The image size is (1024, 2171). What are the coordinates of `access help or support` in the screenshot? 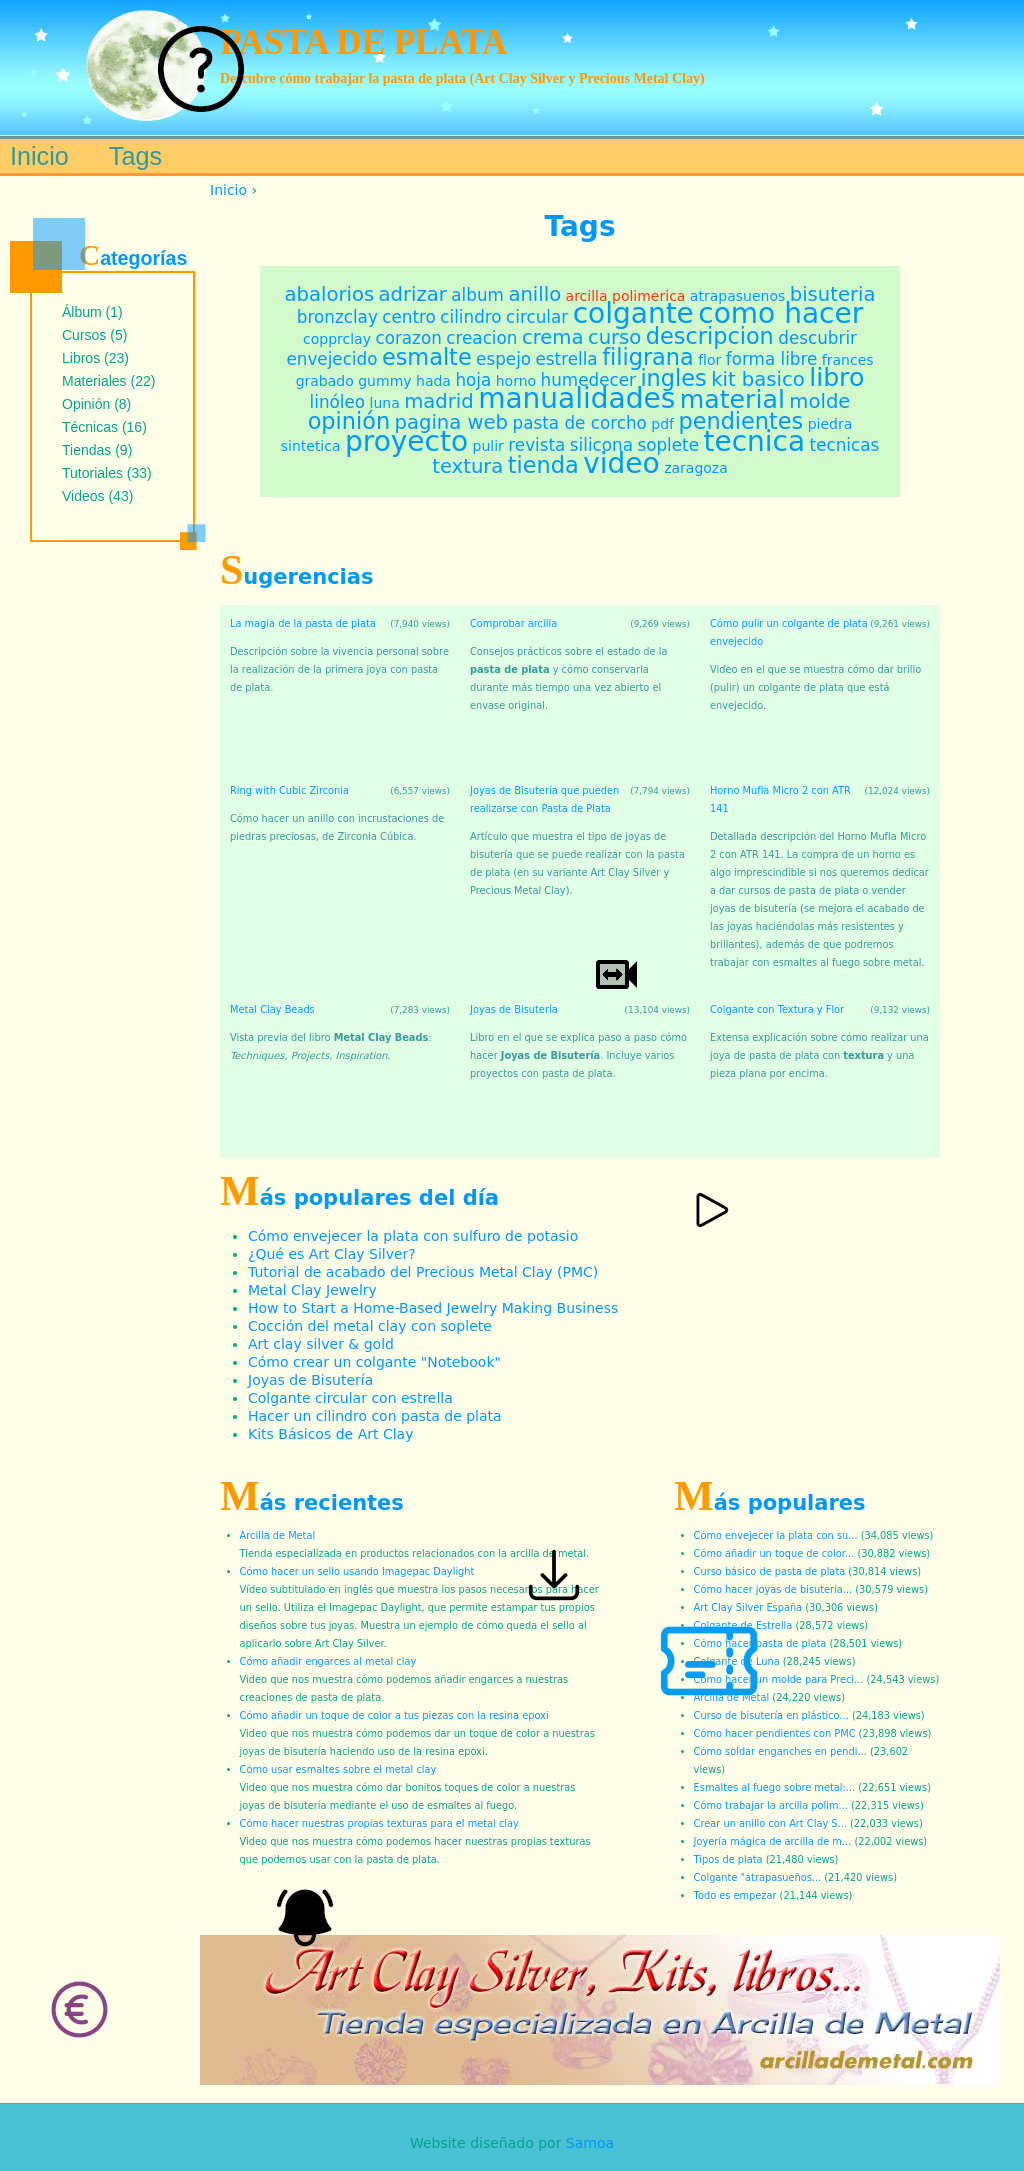 It's located at (201, 69).